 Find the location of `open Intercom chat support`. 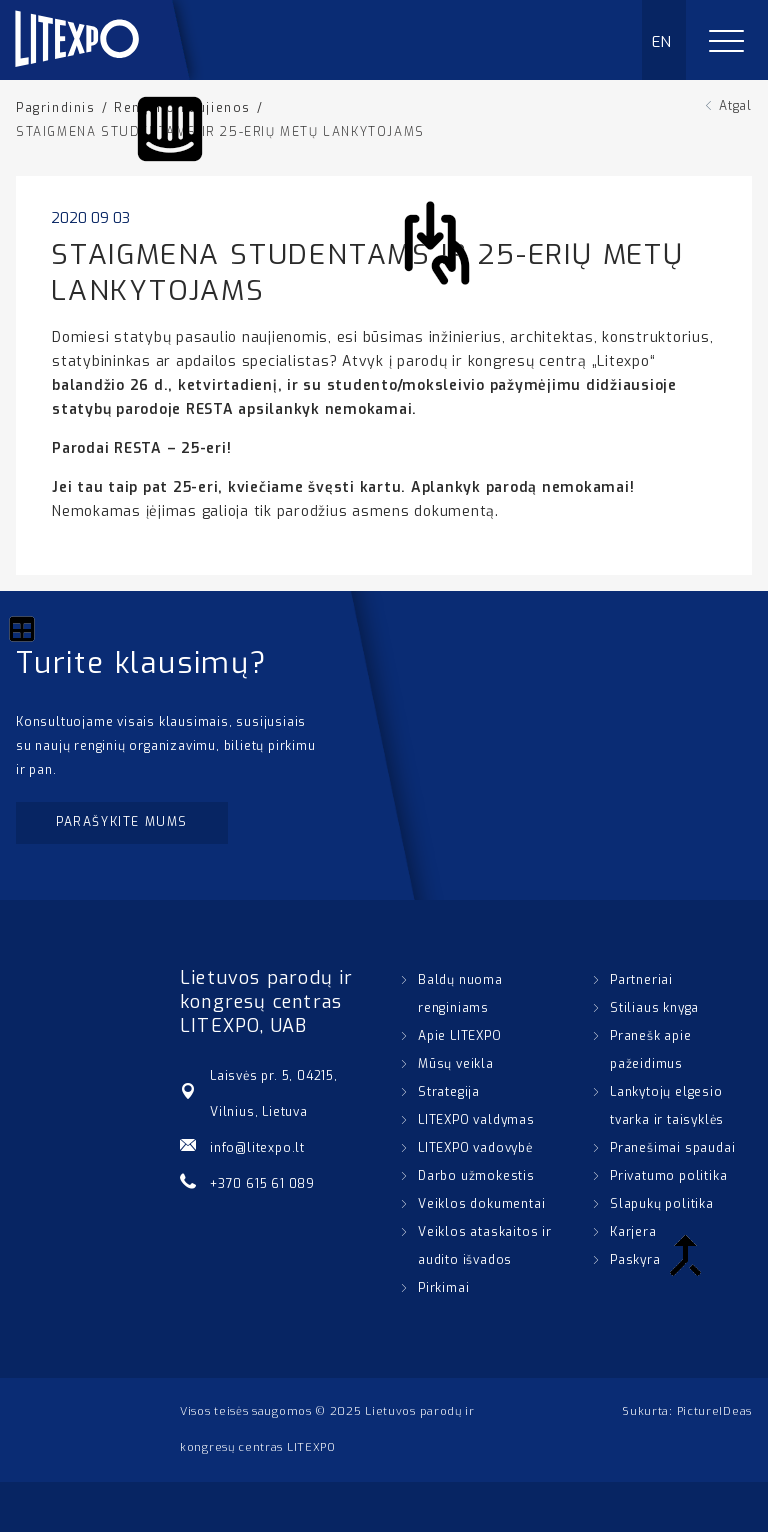

open Intercom chat support is located at coordinates (170, 129).